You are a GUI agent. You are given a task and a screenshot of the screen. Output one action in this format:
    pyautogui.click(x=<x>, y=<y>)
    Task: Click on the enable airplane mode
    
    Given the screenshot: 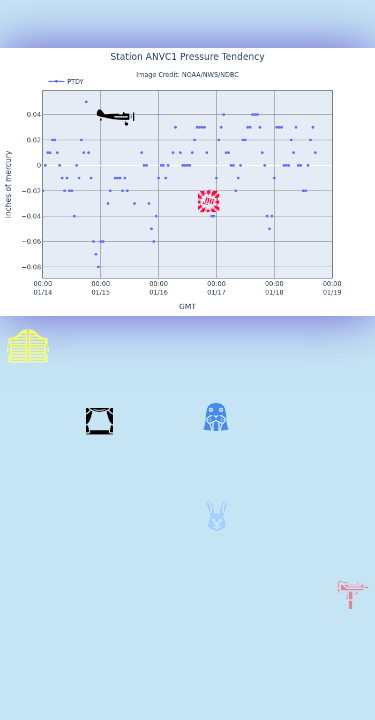 What is the action you would take?
    pyautogui.click(x=115, y=117)
    